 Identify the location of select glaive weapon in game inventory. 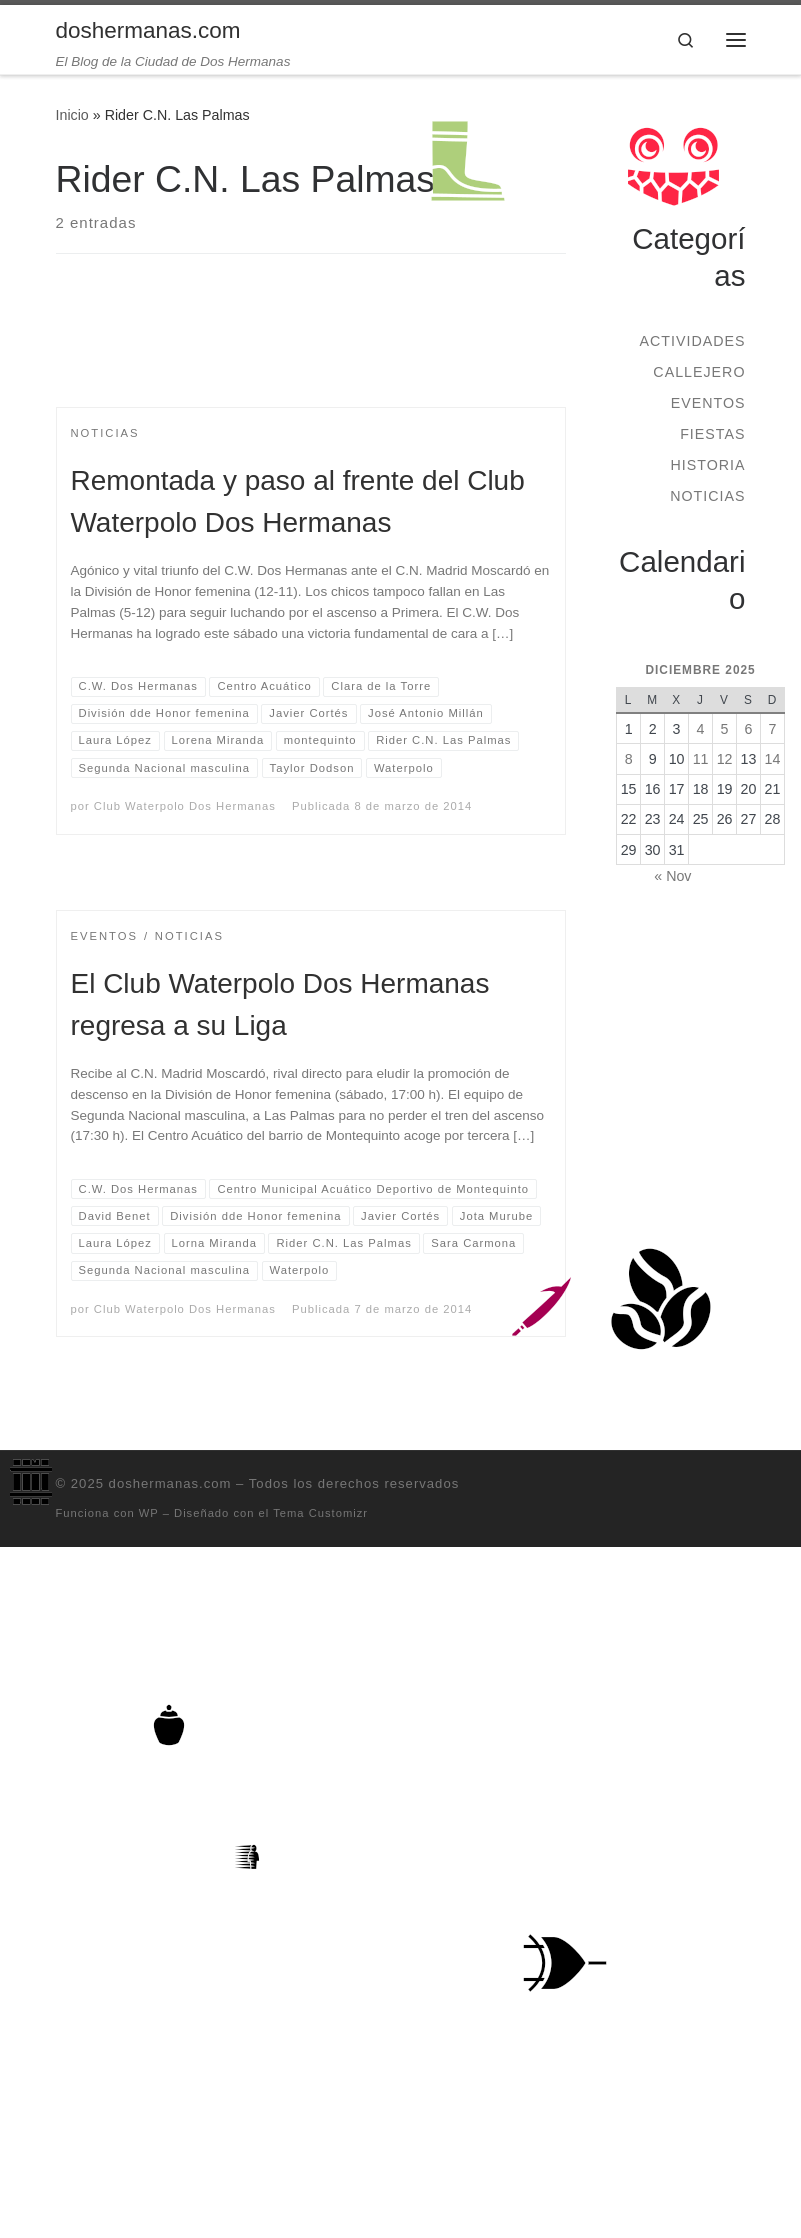
(542, 1306).